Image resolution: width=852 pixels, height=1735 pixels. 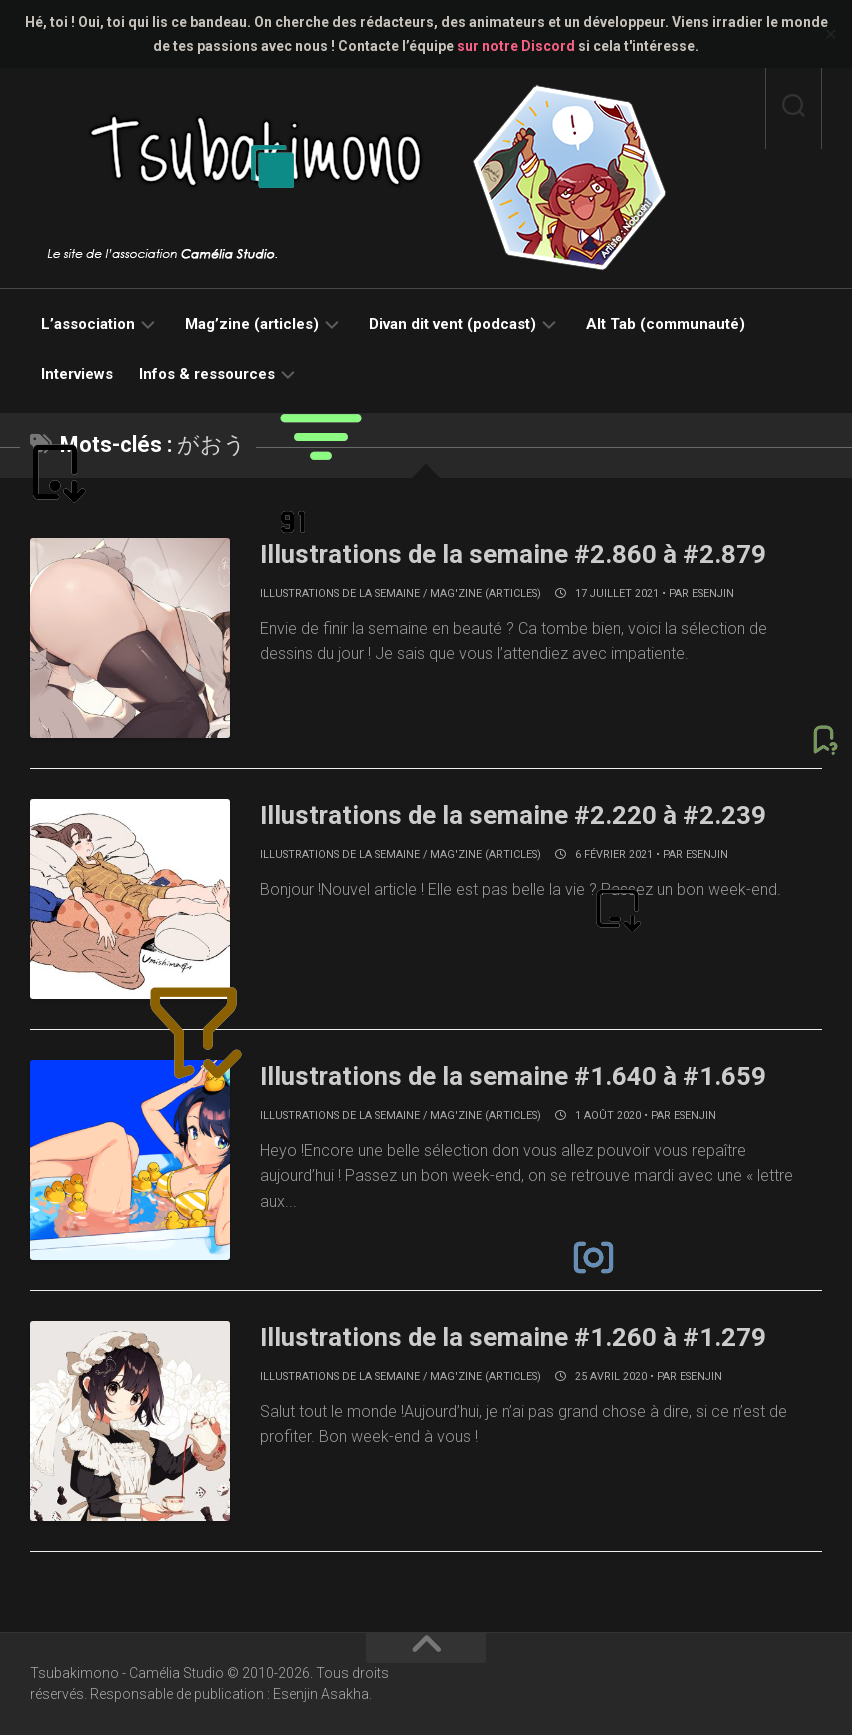 What do you see at coordinates (321, 437) in the screenshot?
I see `filter or sort list items` at bounding box center [321, 437].